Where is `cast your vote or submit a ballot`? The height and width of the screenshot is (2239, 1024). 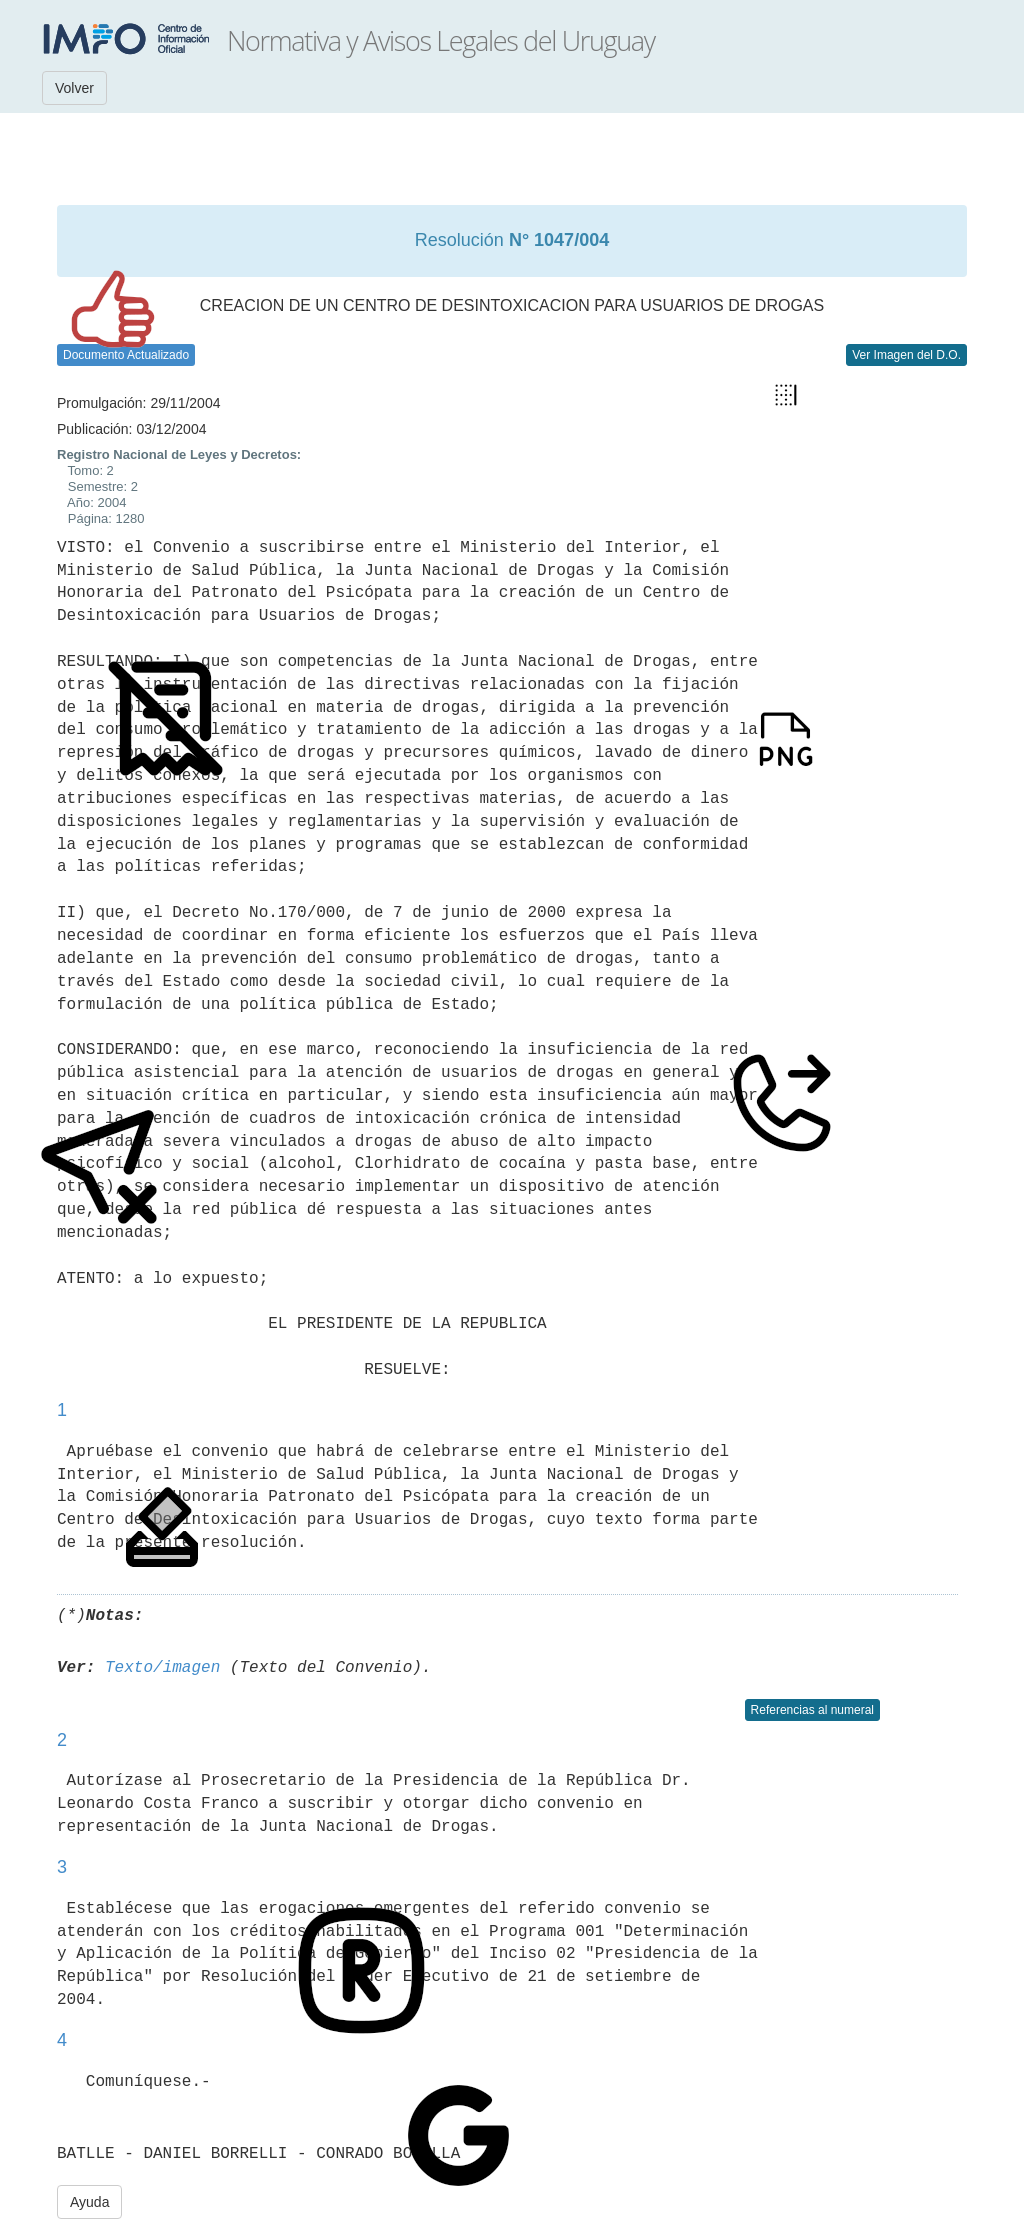
cast your vote or submit a ballot is located at coordinates (162, 1527).